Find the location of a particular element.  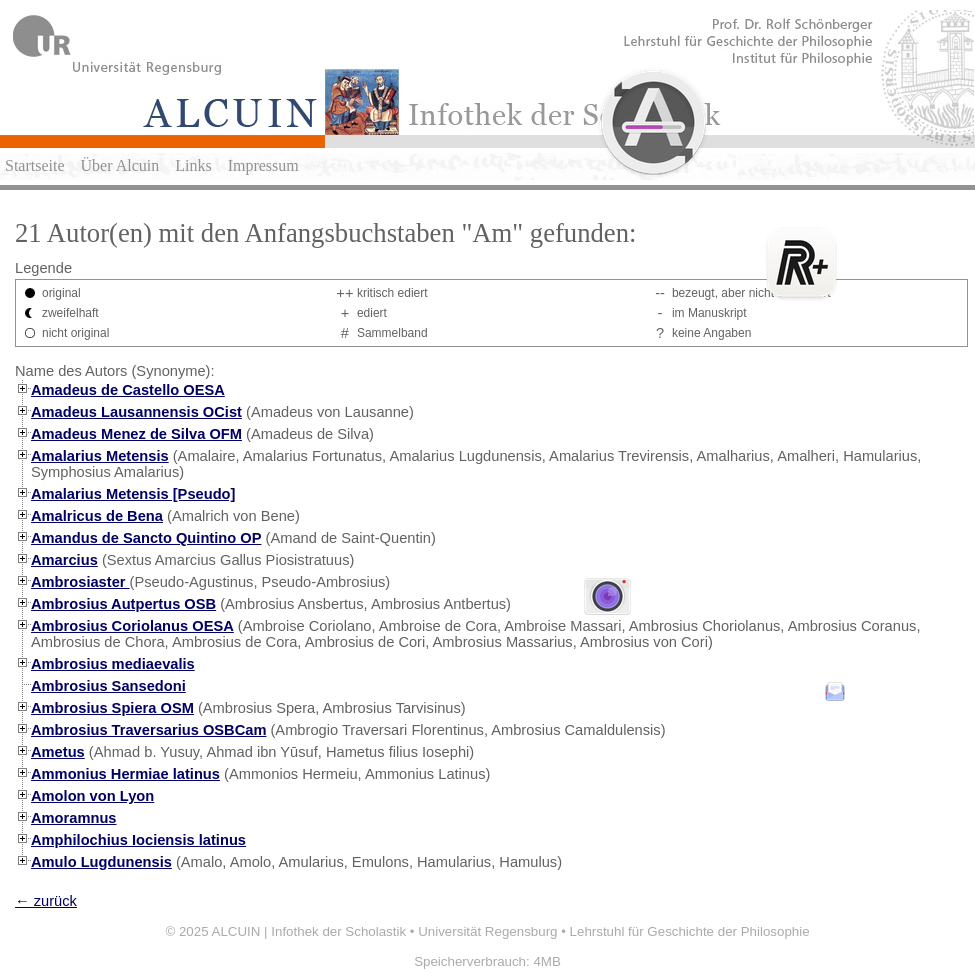

open RetroPlus retro gaming app is located at coordinates (801, 262).